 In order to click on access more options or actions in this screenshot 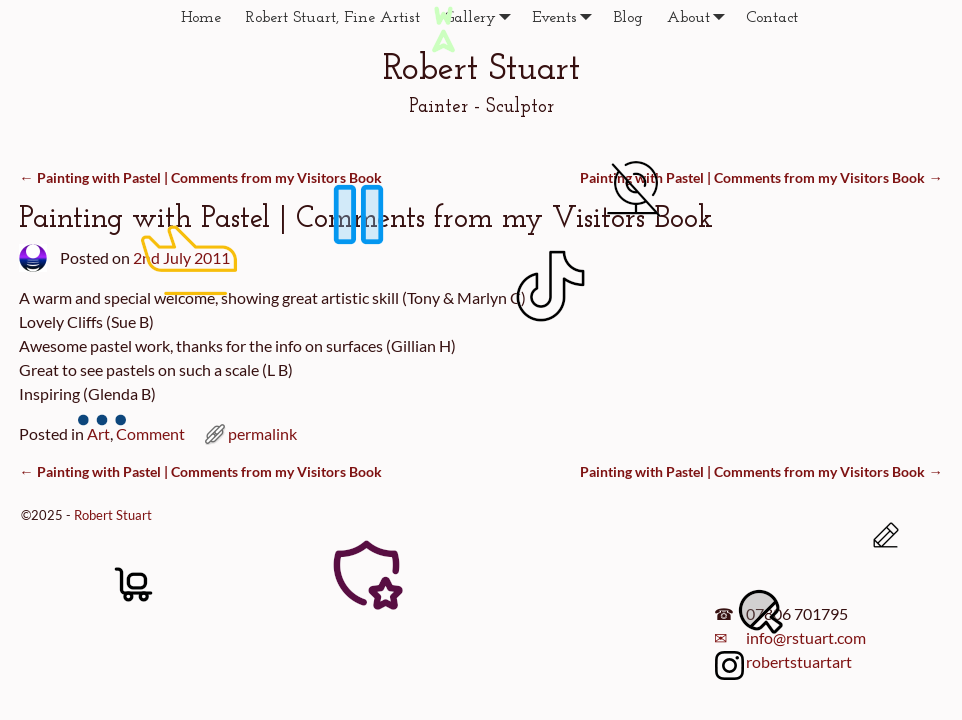, I will do `click(102, 420)`.